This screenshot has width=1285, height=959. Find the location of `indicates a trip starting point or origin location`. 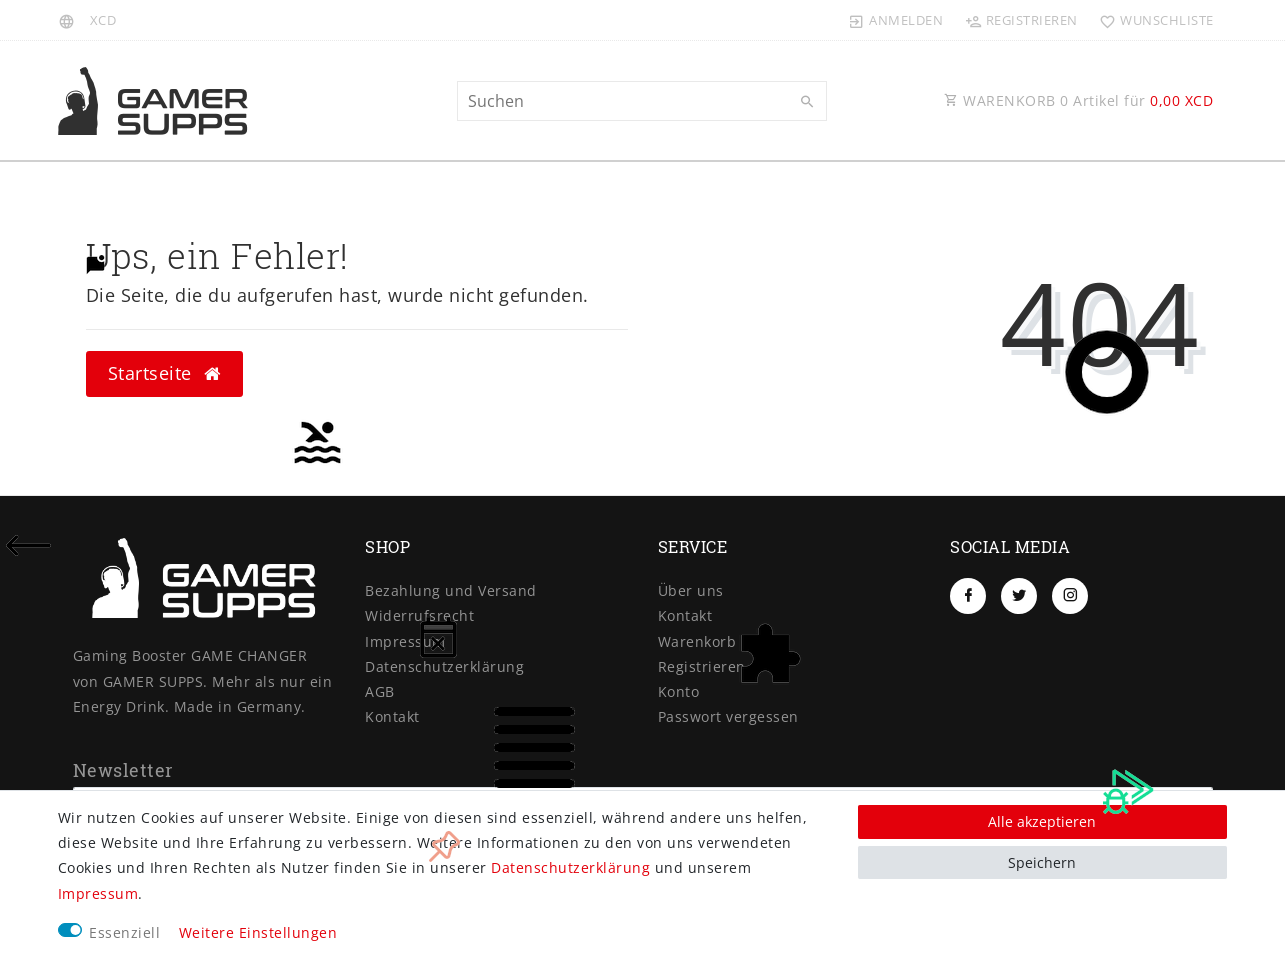

indicates a trip starting point or origin location is located at coordinates (1107, 372).